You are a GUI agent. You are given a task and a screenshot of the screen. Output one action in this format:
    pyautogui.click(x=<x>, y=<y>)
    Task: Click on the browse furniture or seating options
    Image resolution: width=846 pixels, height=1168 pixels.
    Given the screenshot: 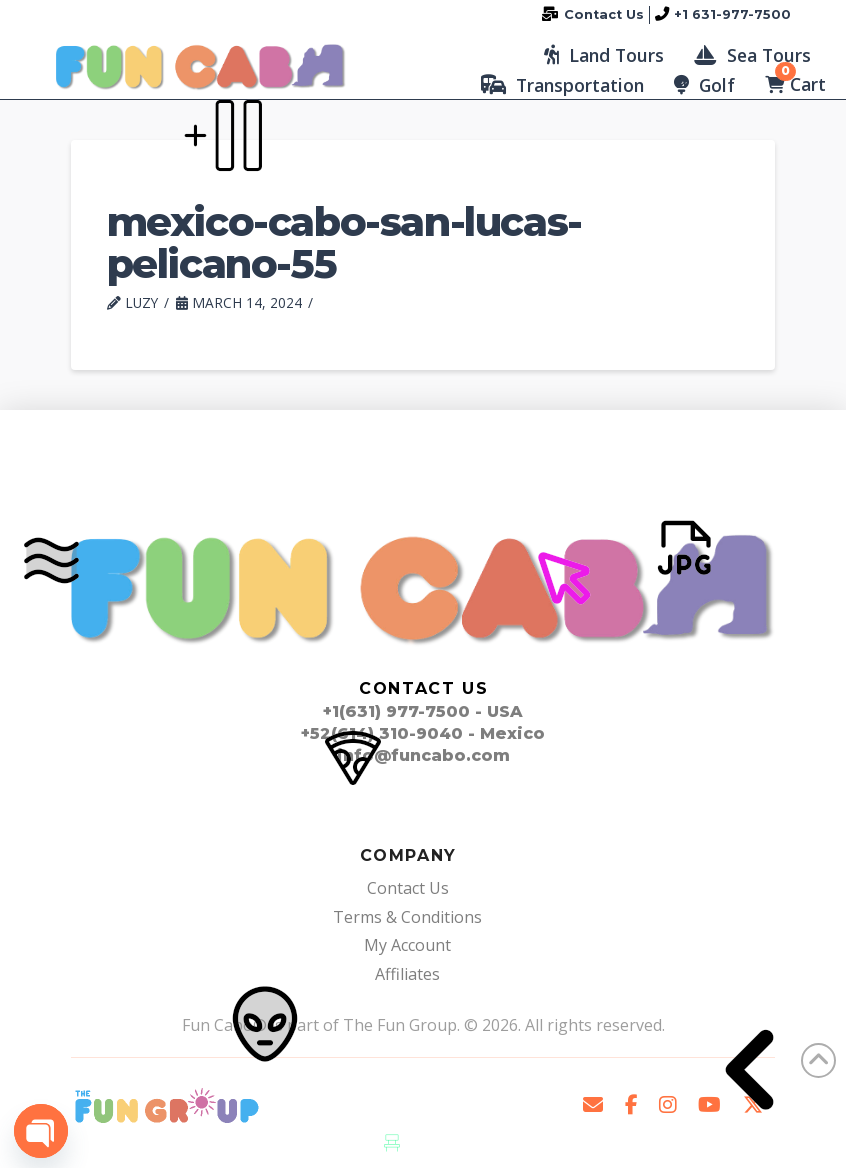 What is the action you would take?
    pyautogui.click(x=392, y=1143)
    